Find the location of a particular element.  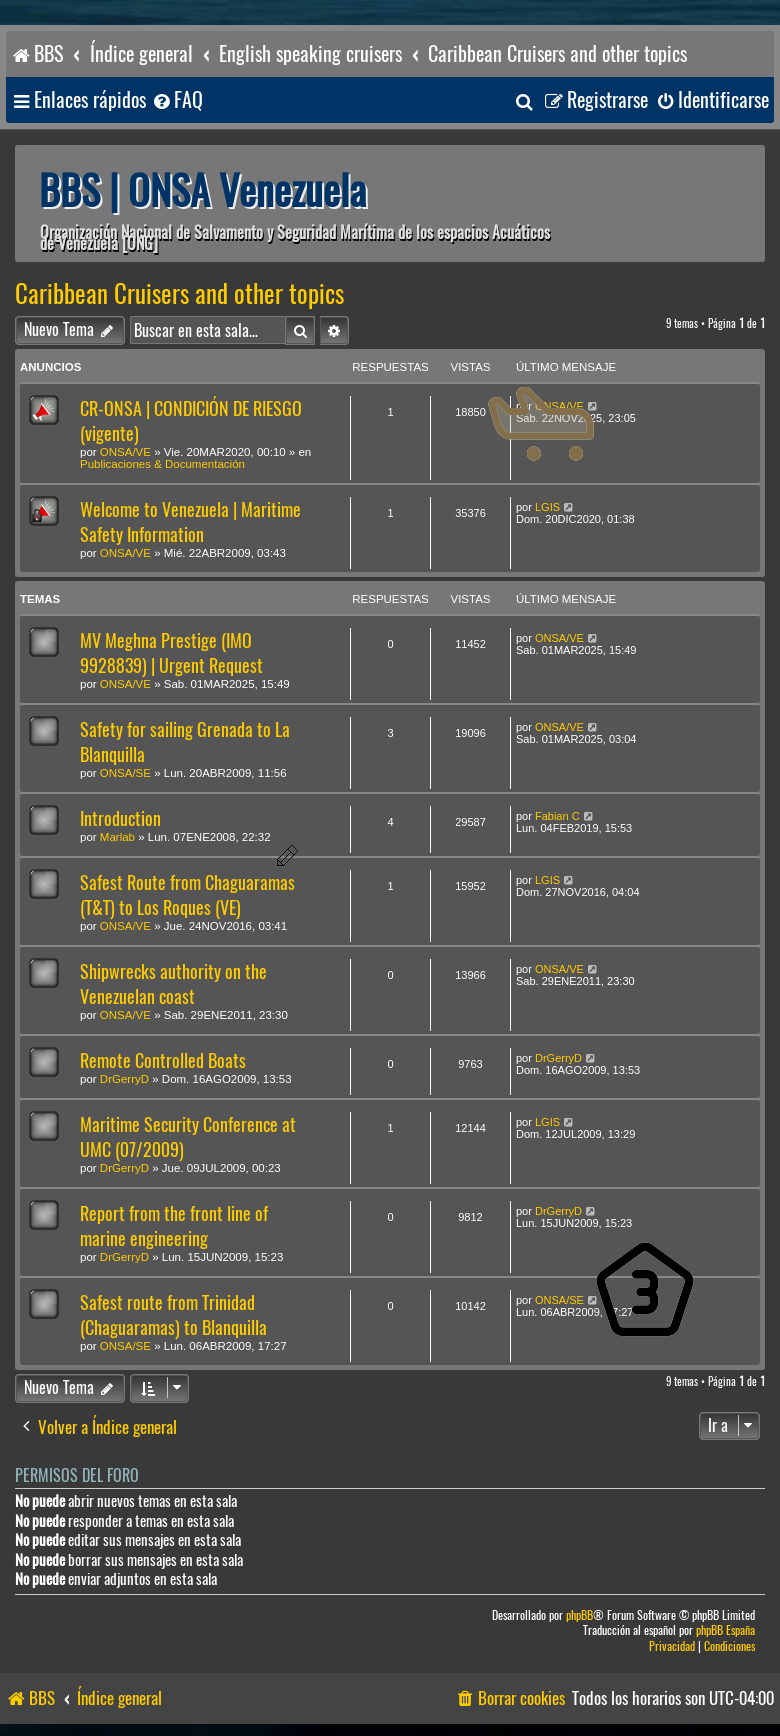

airplane taxiing on the ground is located at coordinates (541, 422).